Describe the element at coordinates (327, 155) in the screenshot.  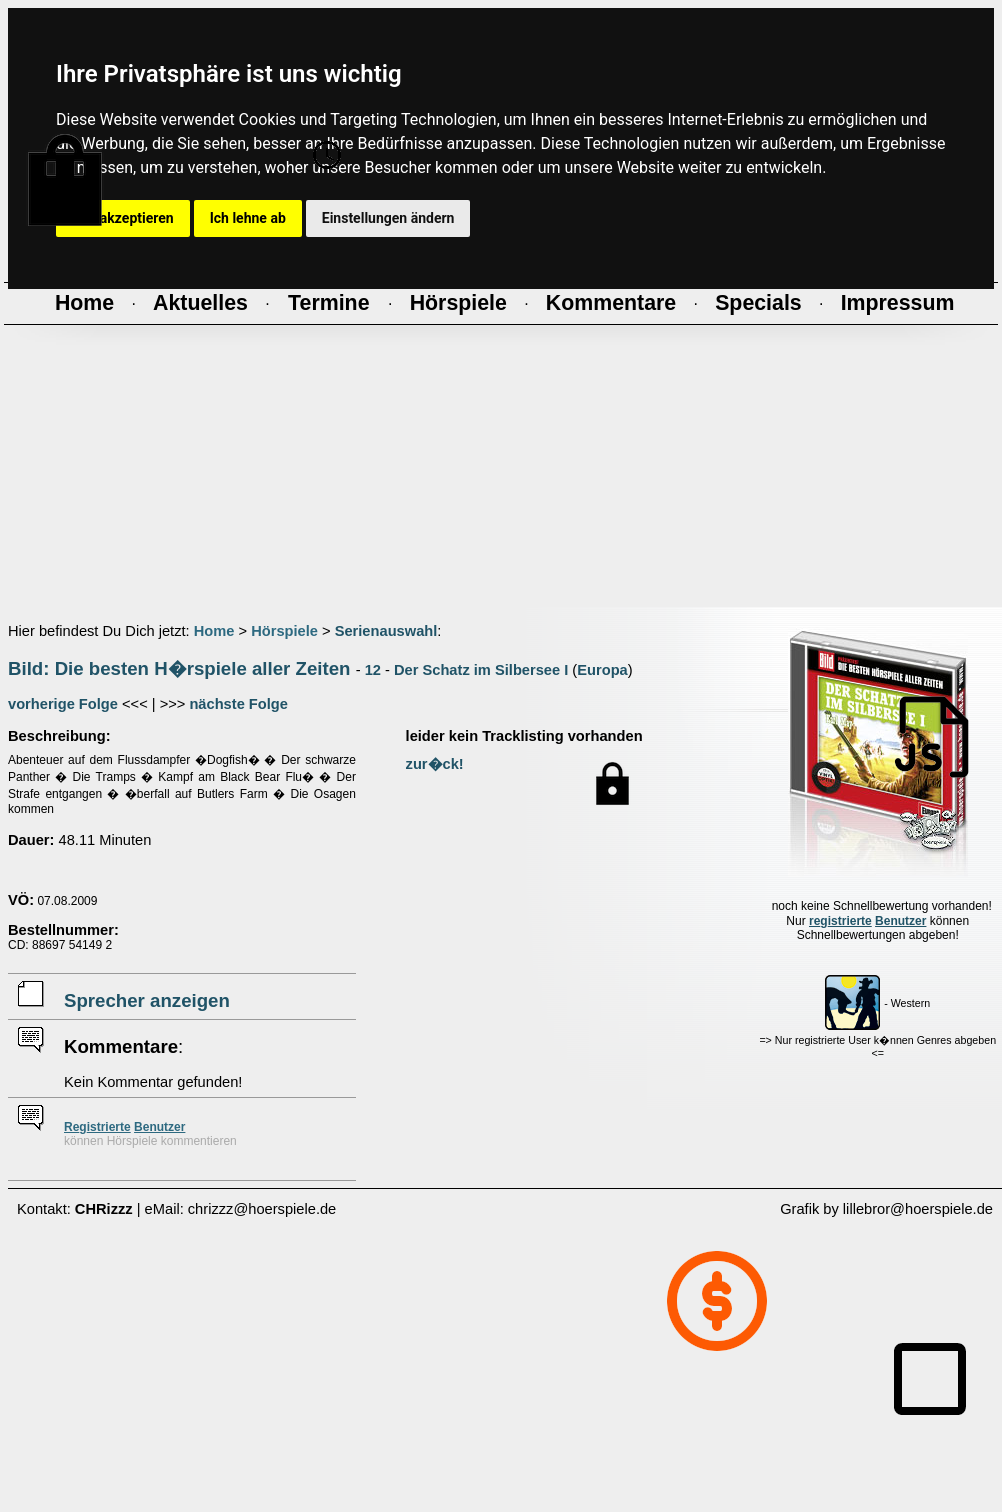
I see `view schedule or upcoming events` at that location.